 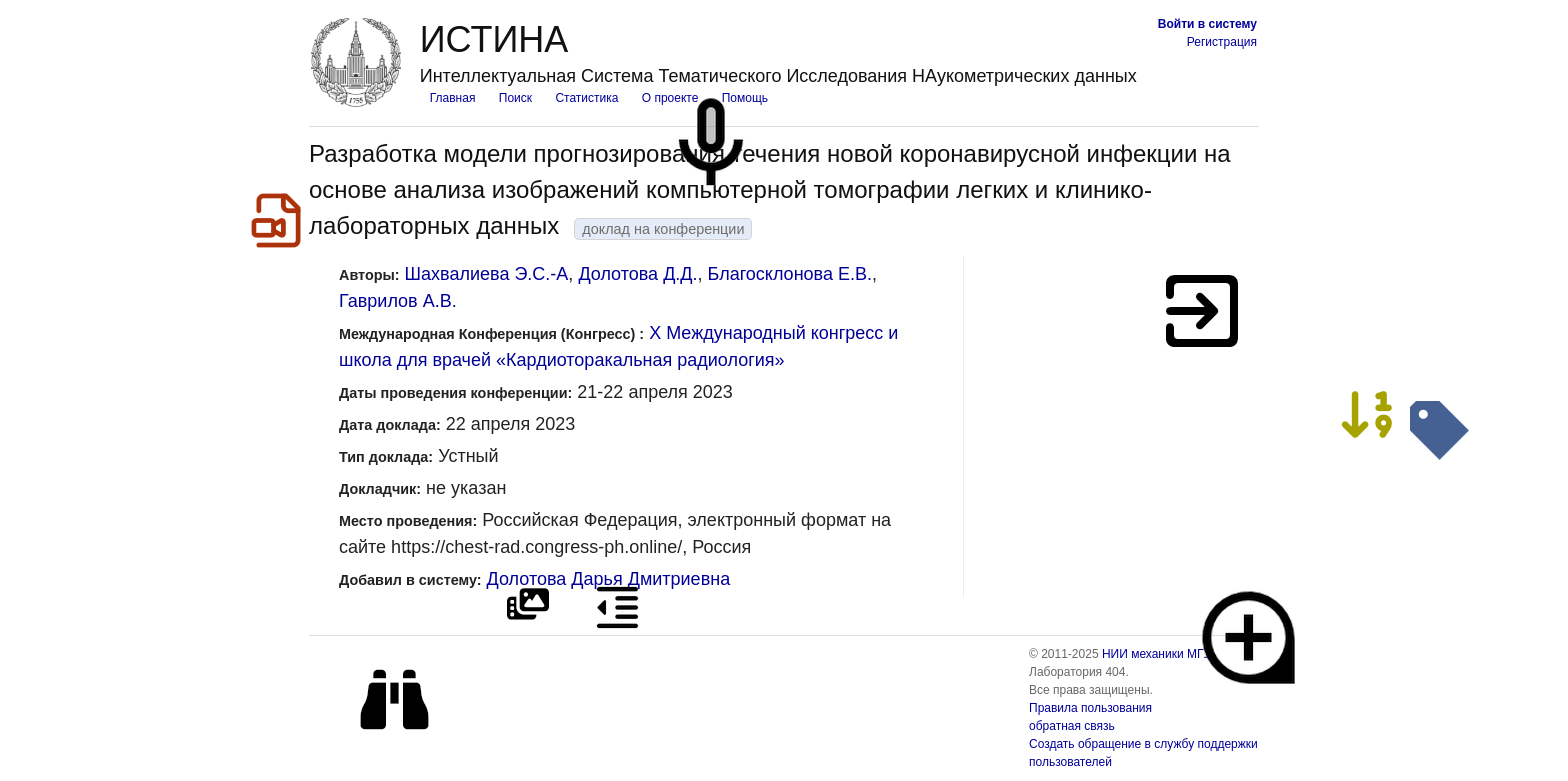 I want to click on tap to start voice input, so click(x=711, y=144).